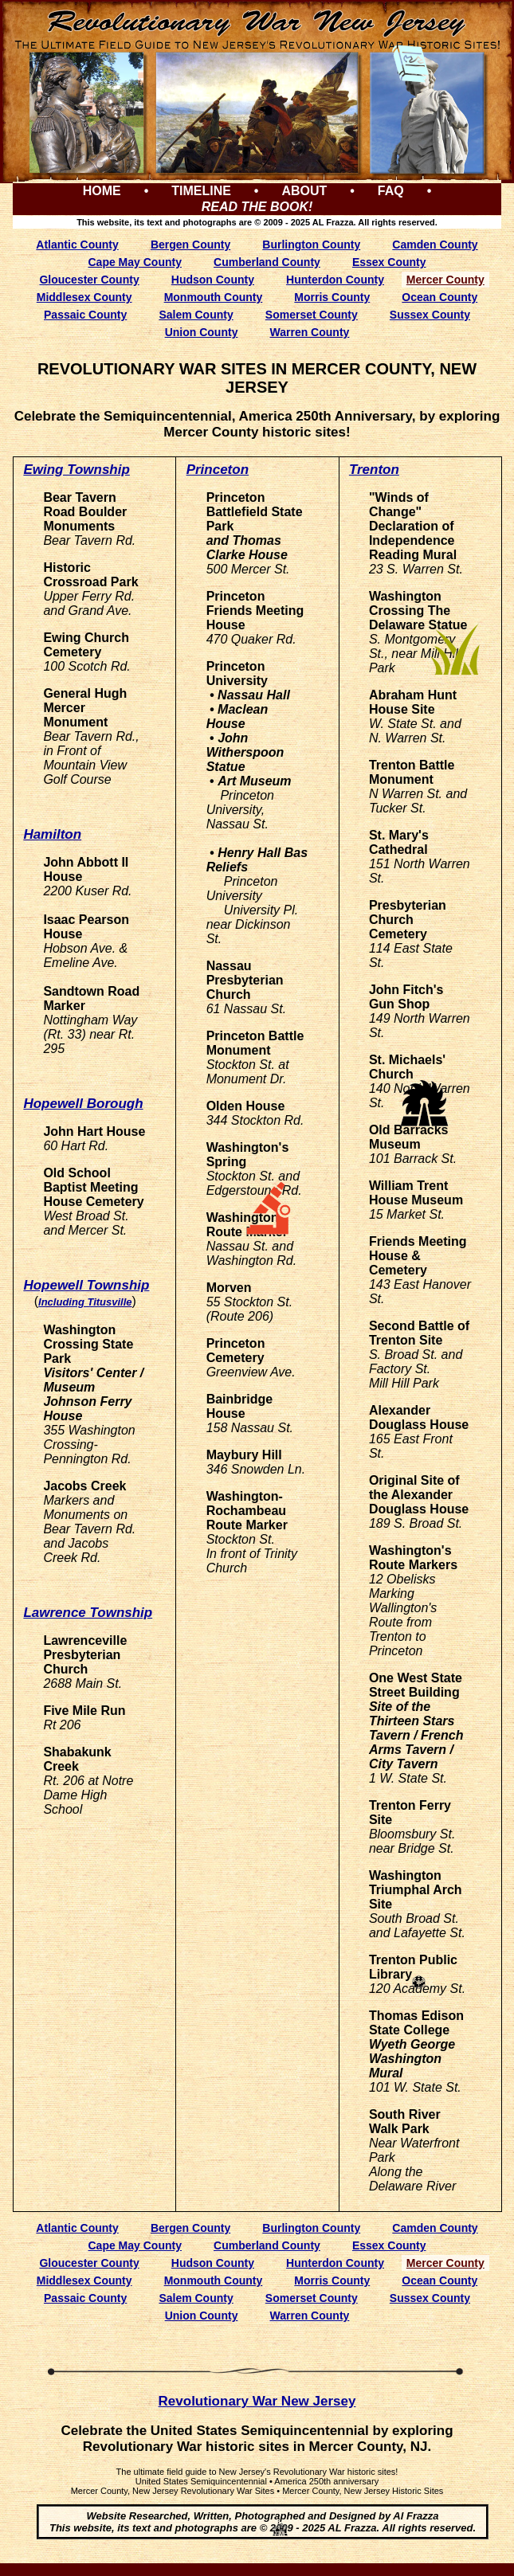 This screenshot has height=2576, width=514. I want to click on view your library or book collection, so click(410, 64).